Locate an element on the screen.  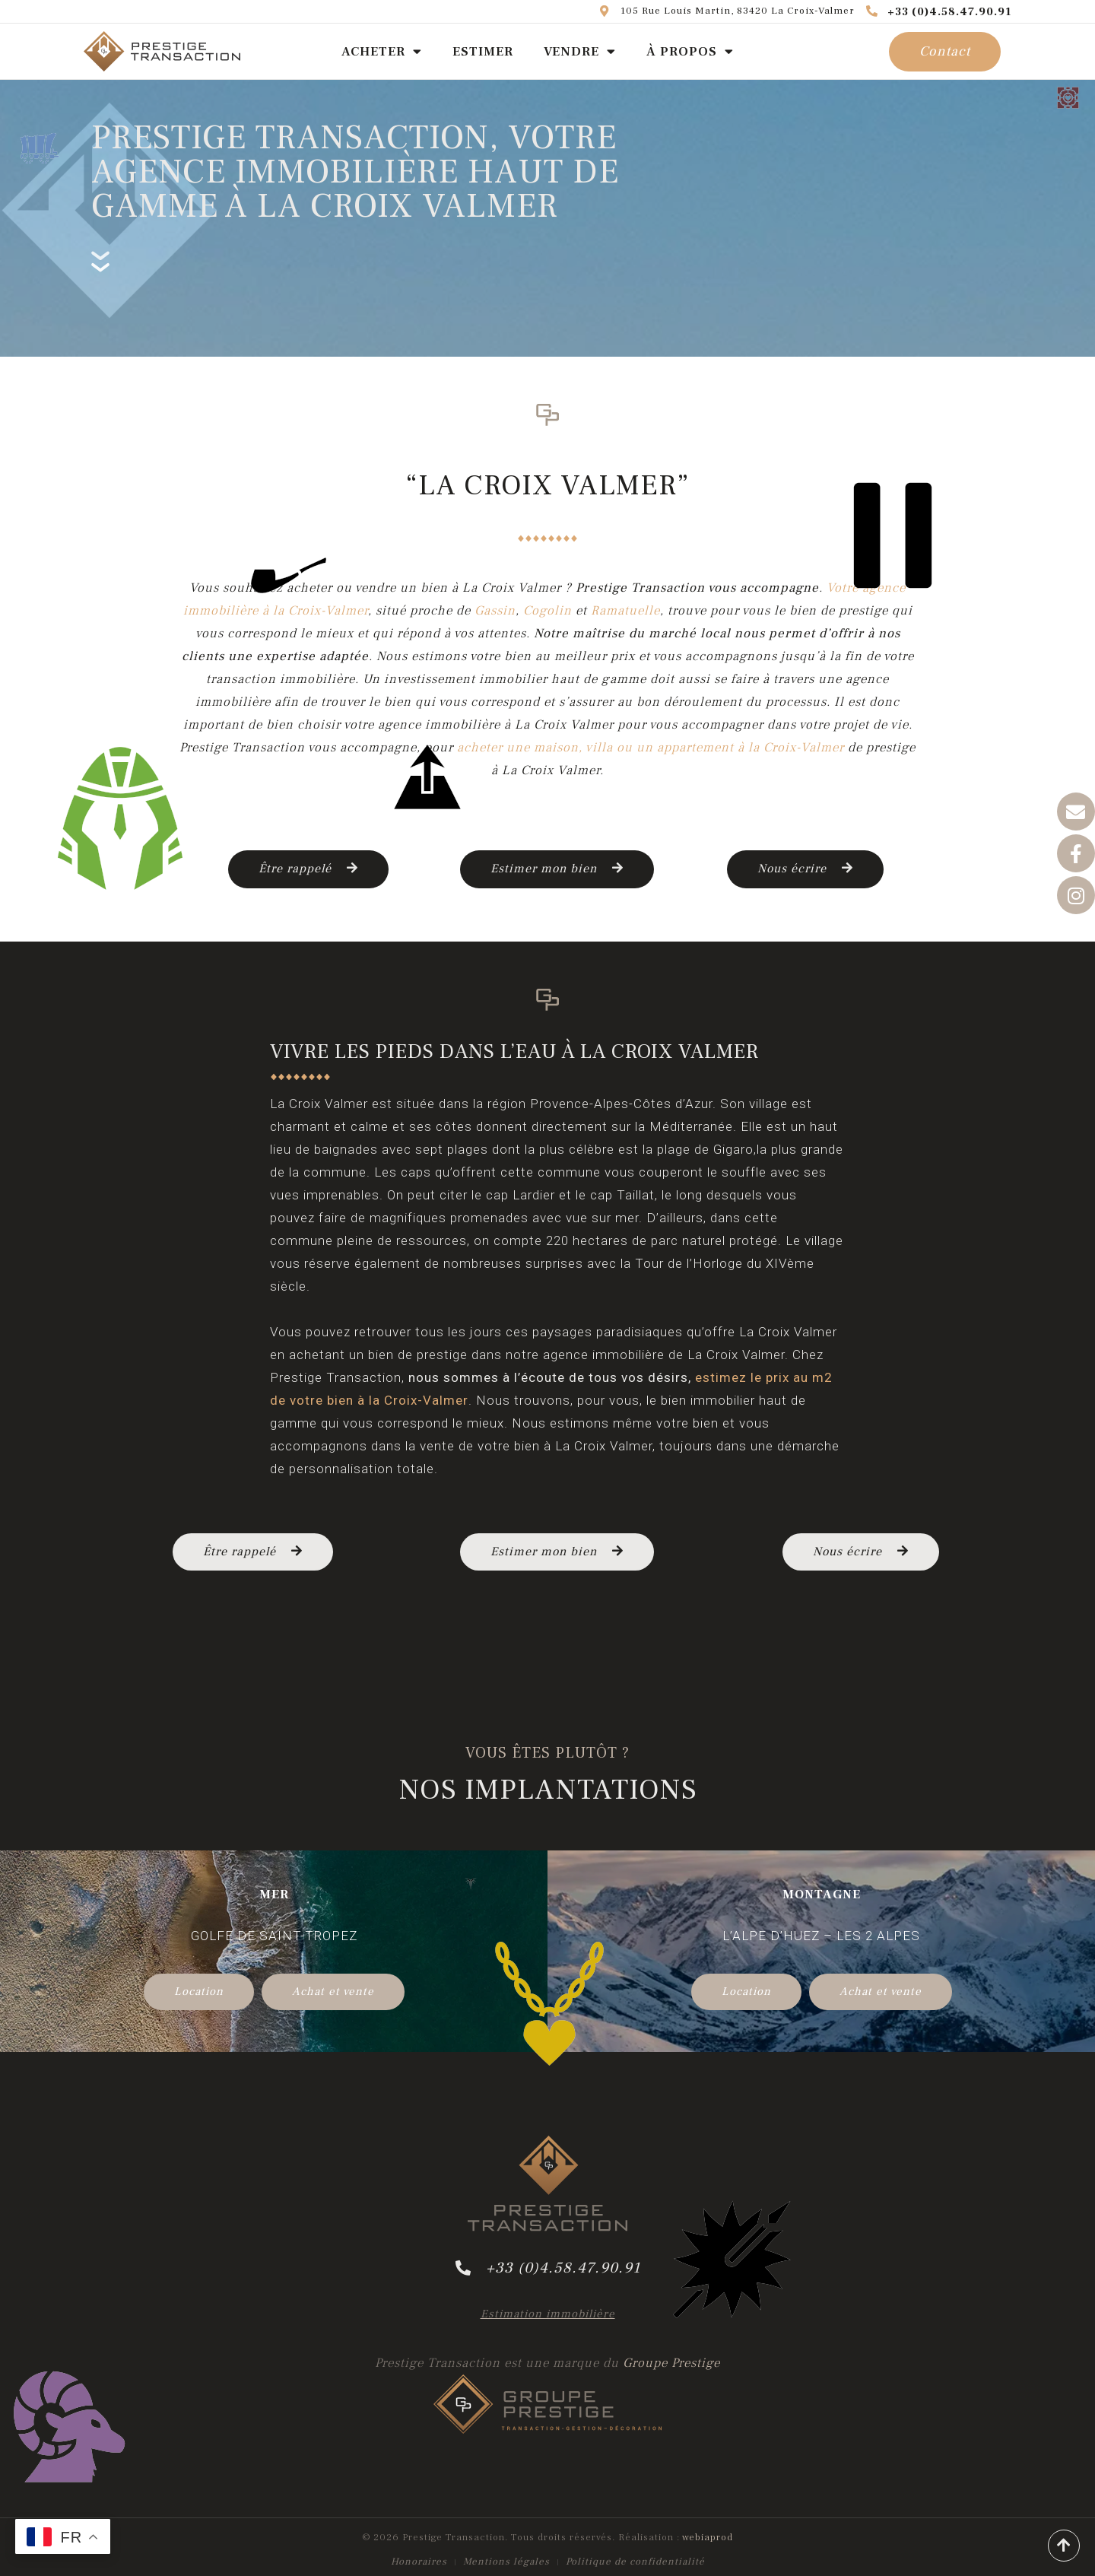
select evil or dark faction in character creation is located at coordinates (471, 1884).